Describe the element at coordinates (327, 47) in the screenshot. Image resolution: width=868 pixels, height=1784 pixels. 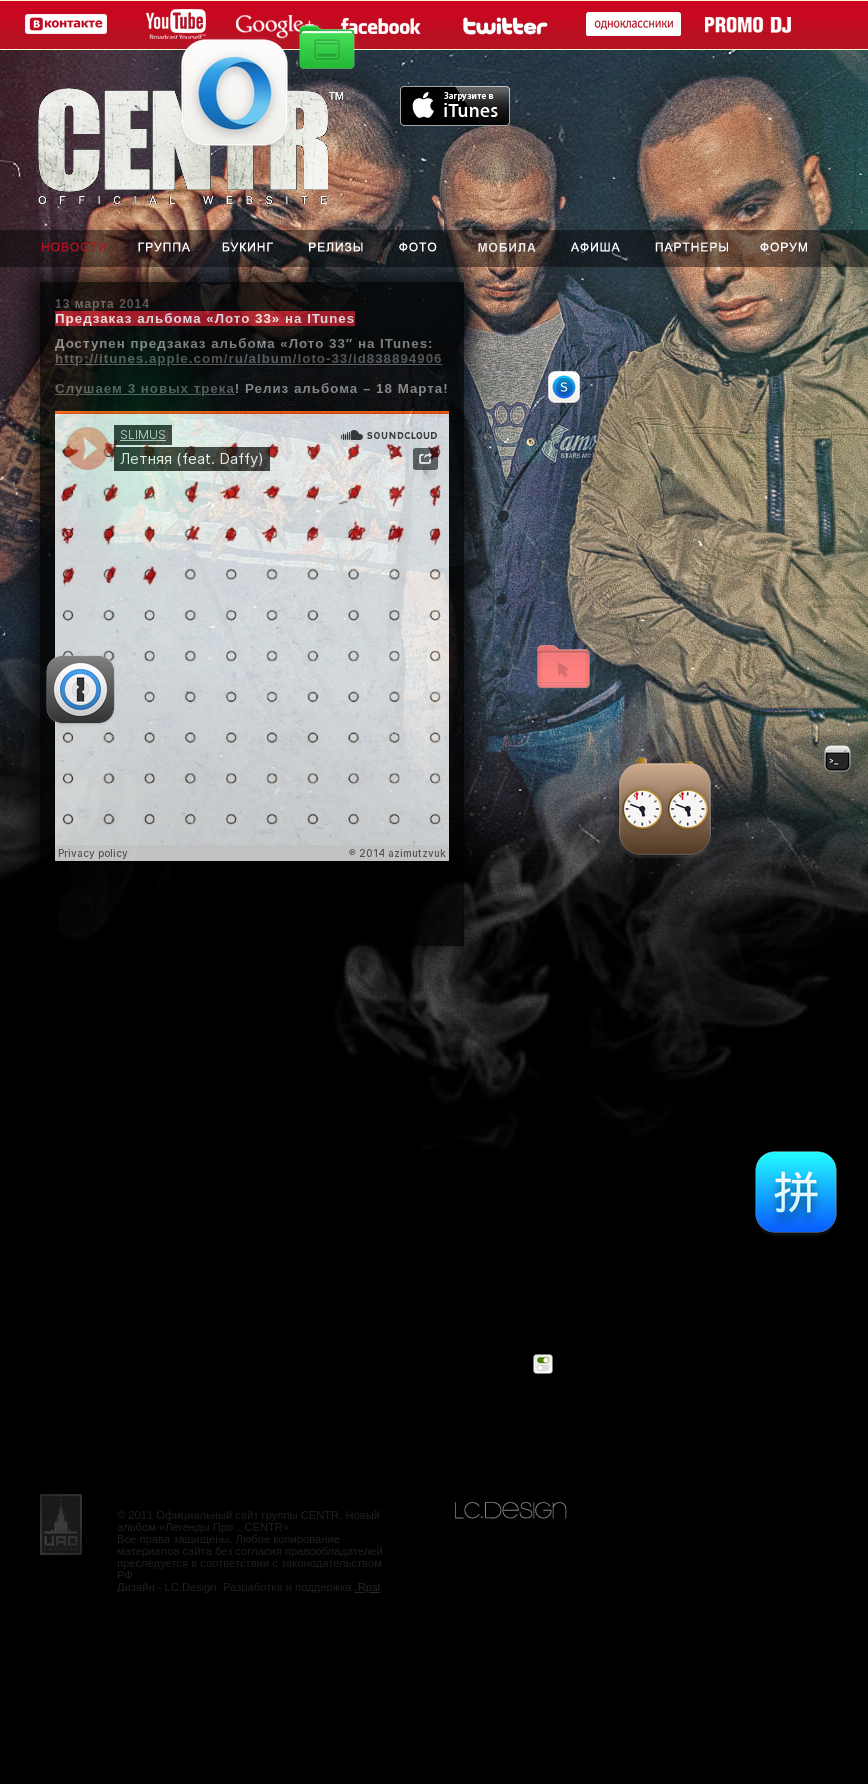
I see `open desktop folder` at that location.